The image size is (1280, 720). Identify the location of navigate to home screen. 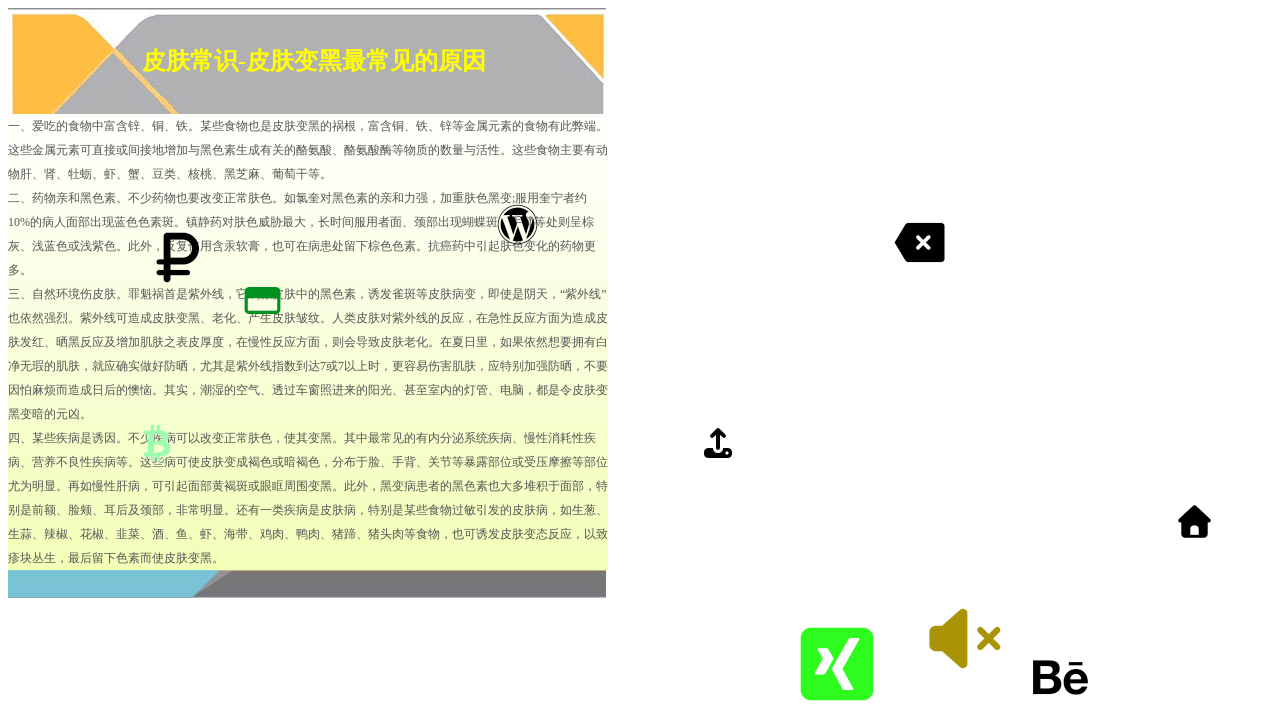
(1194, 521).